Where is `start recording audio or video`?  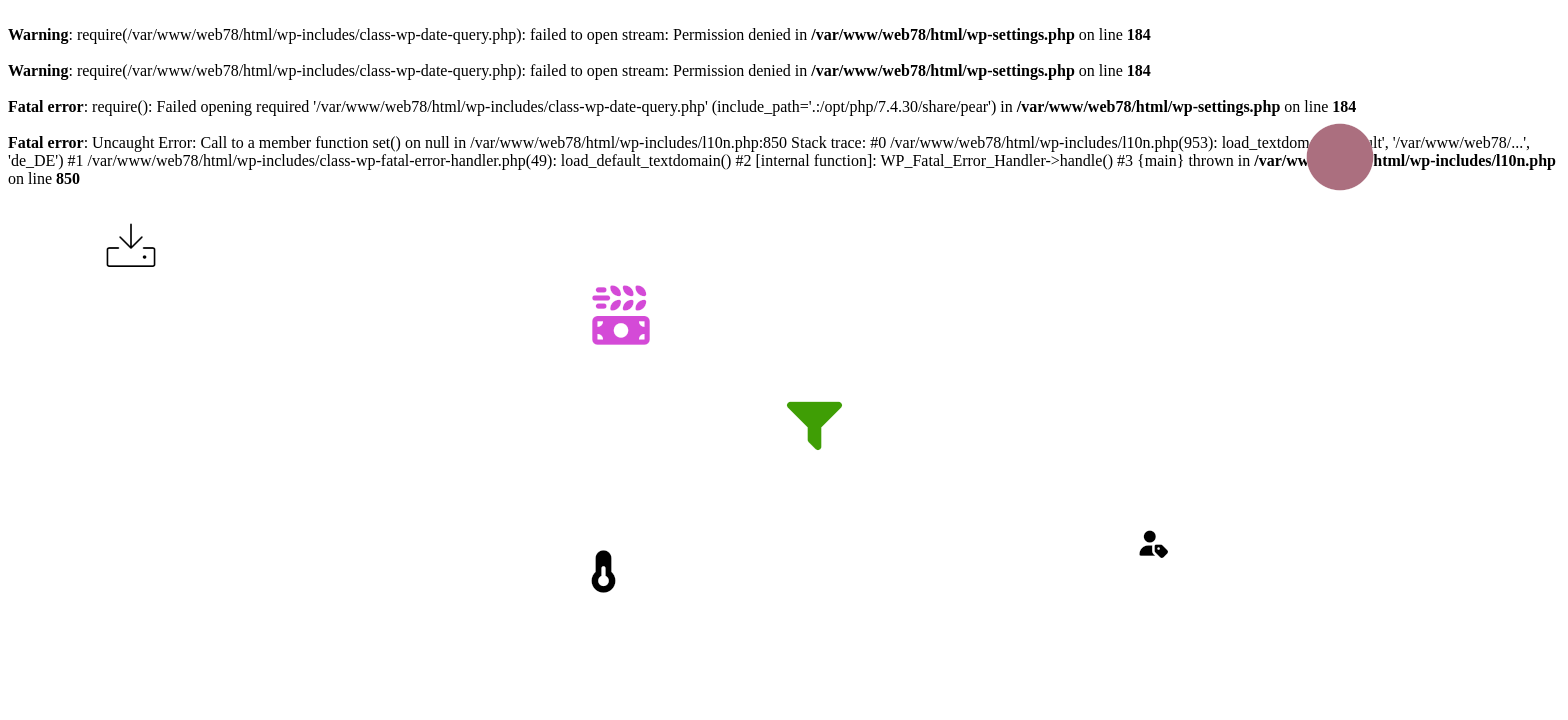
start recording audio or video is located at coordinates (1340, 157).